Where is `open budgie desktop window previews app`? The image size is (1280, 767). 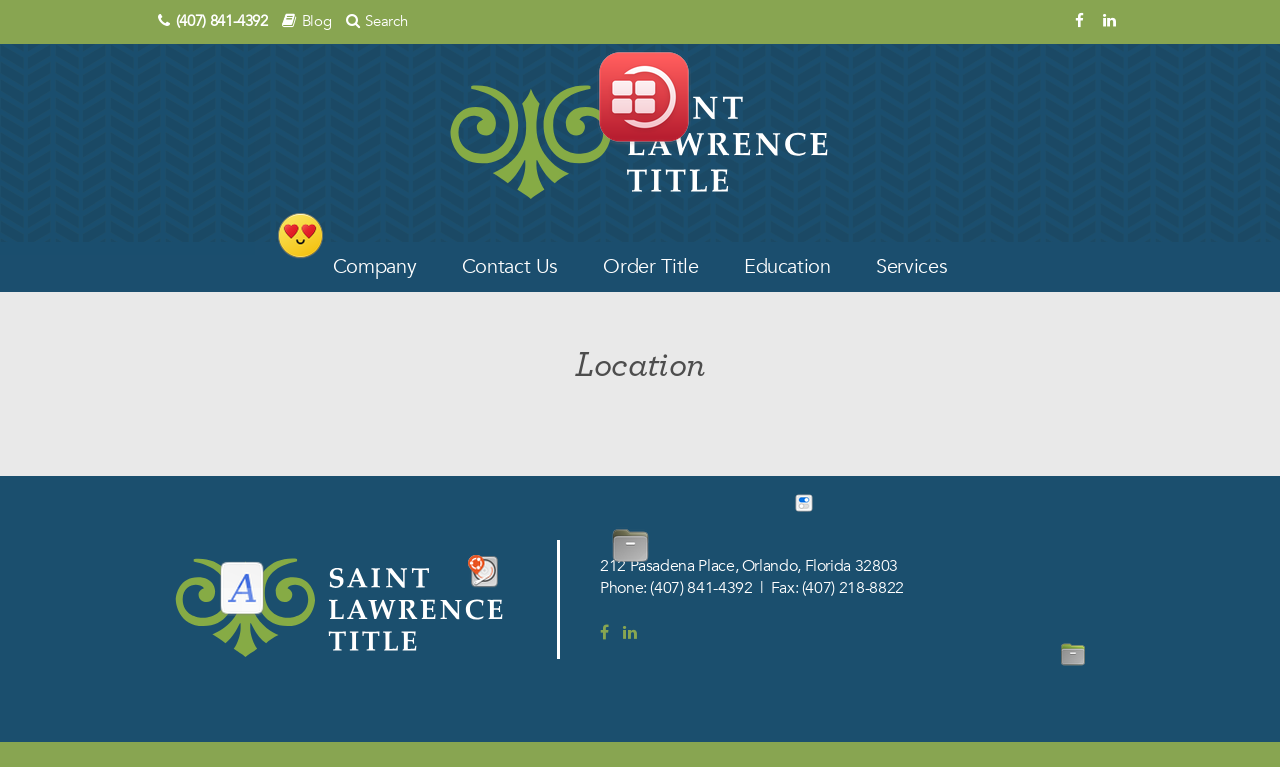 open budgie desktop window previews app is located at coordinates (644, 97).